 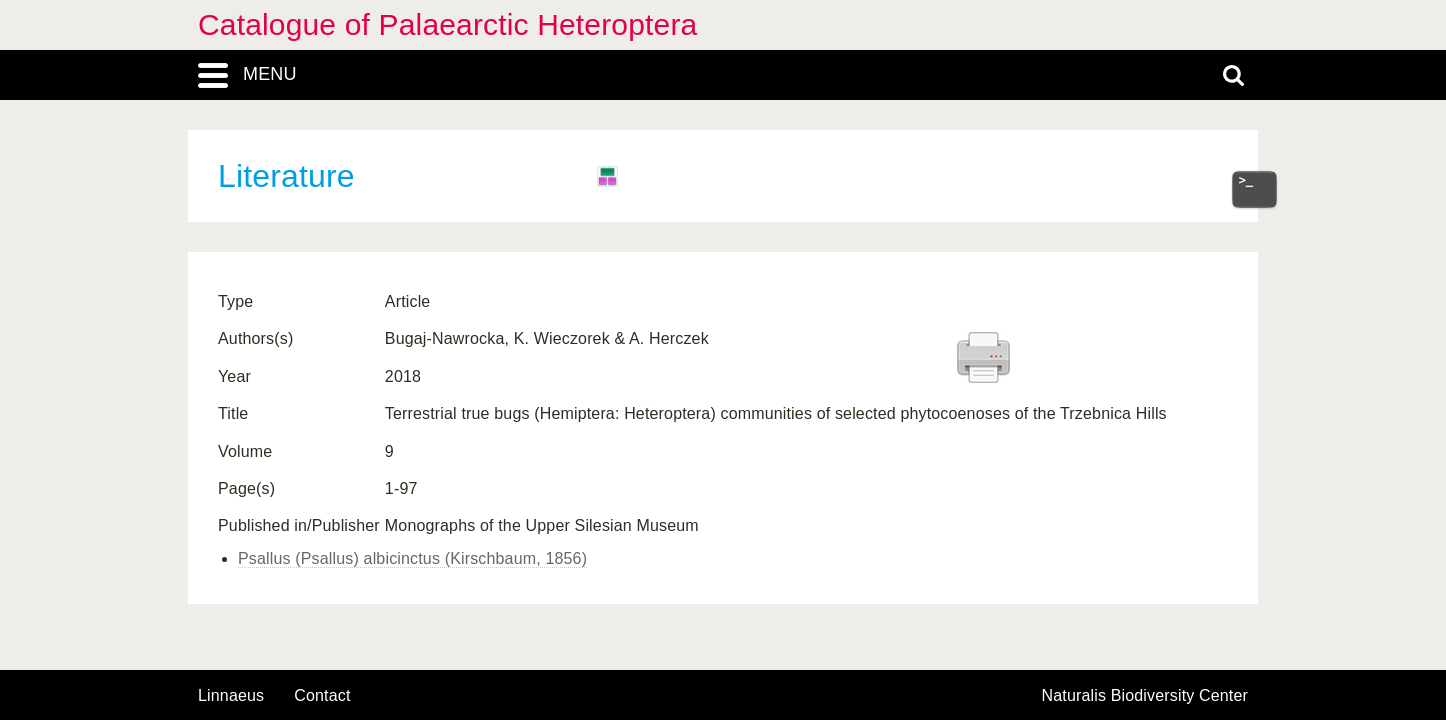 I want to click on open the terminal application, so click(x=1254, y=189).